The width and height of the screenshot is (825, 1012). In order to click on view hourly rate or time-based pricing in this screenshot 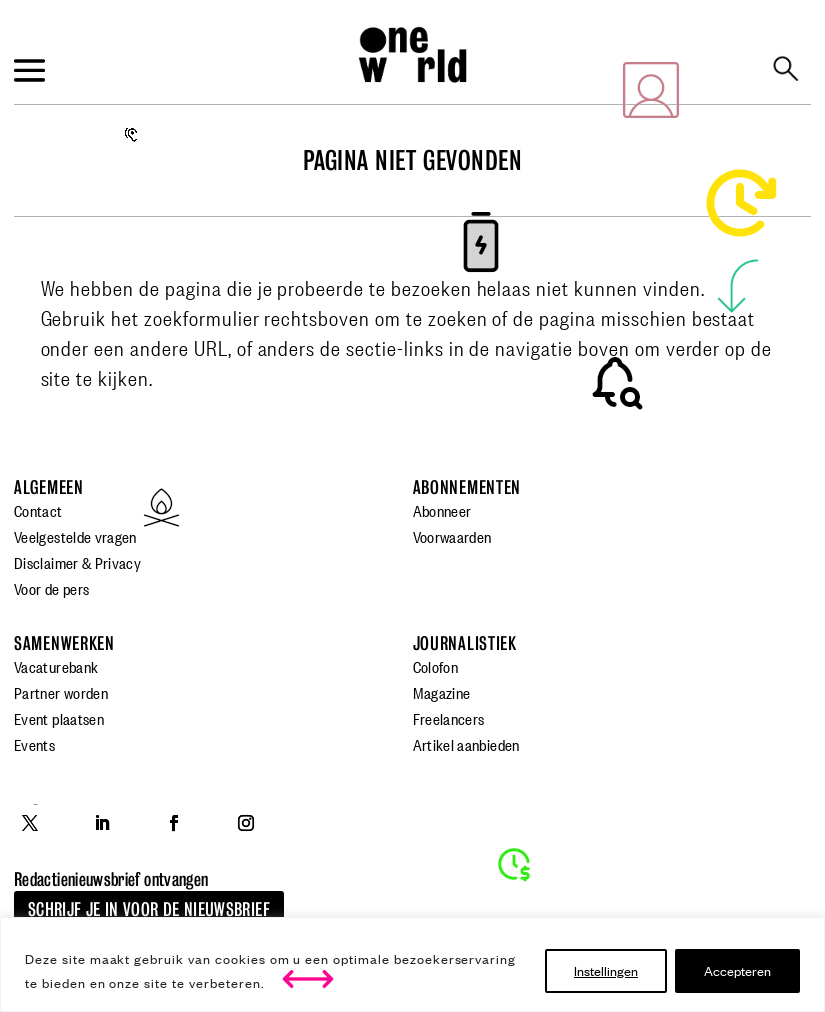, I will do `click(514, 864)`.